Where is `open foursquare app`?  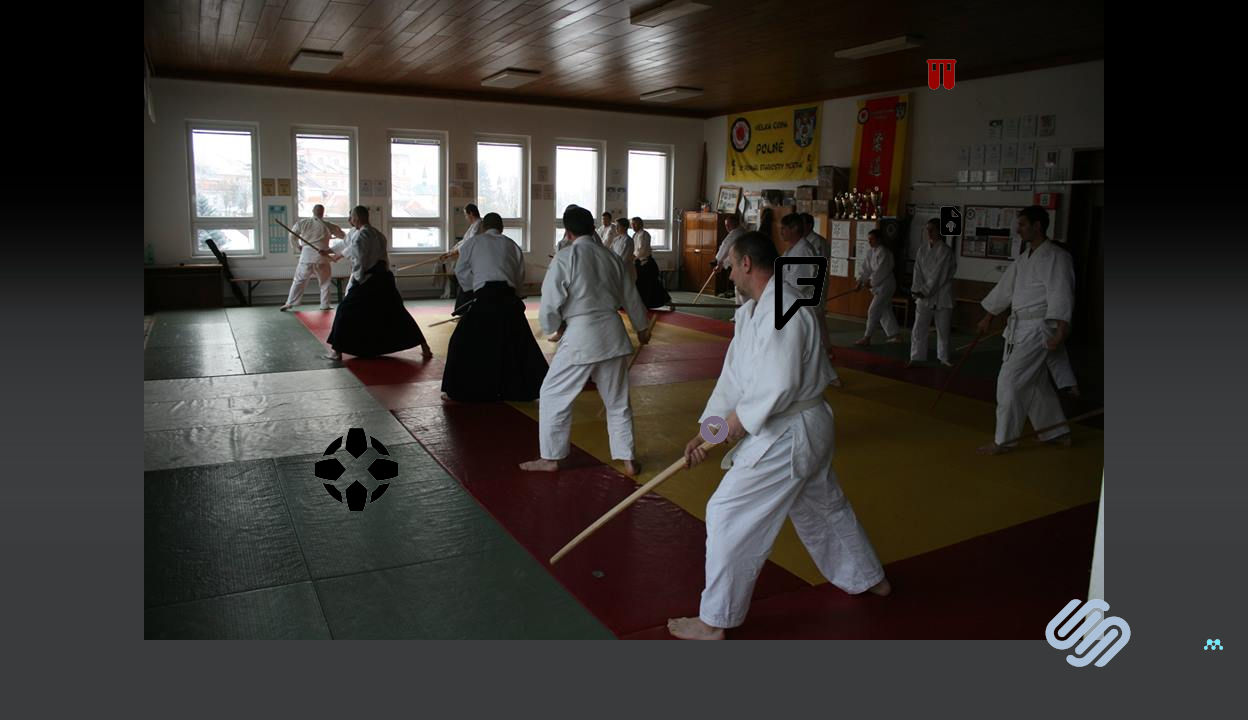
open foursquare app is located at coordinates (801, 293).